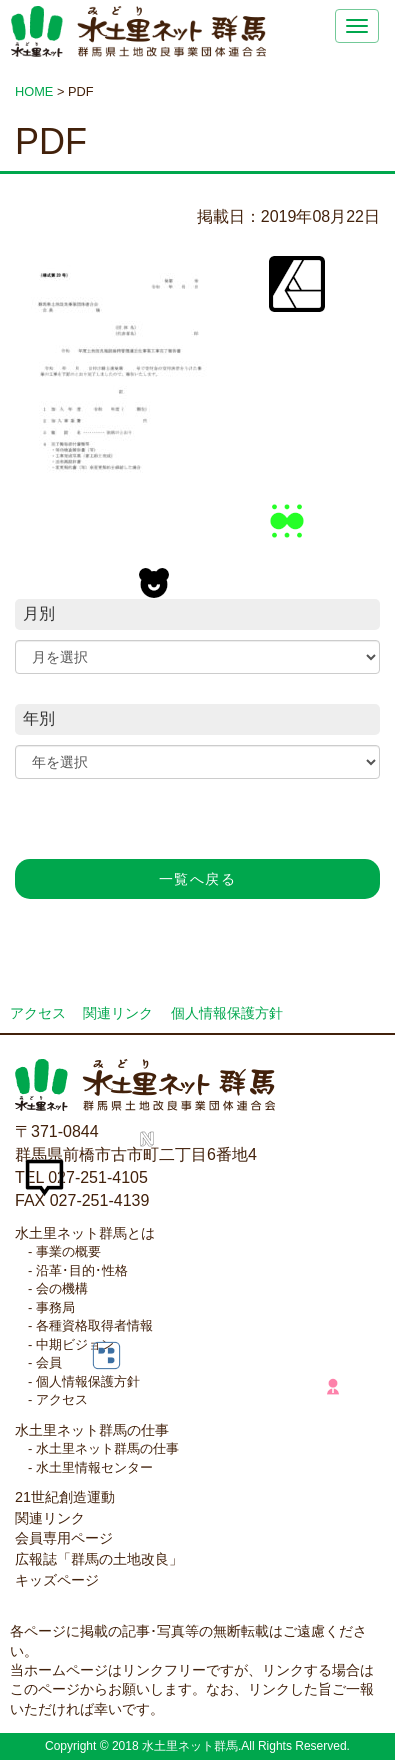 This screenshot has height=1760, width=395. Describe the element at coordinates (297, 284) in the screenshot. I see `open Affinity Designer application` at that location.